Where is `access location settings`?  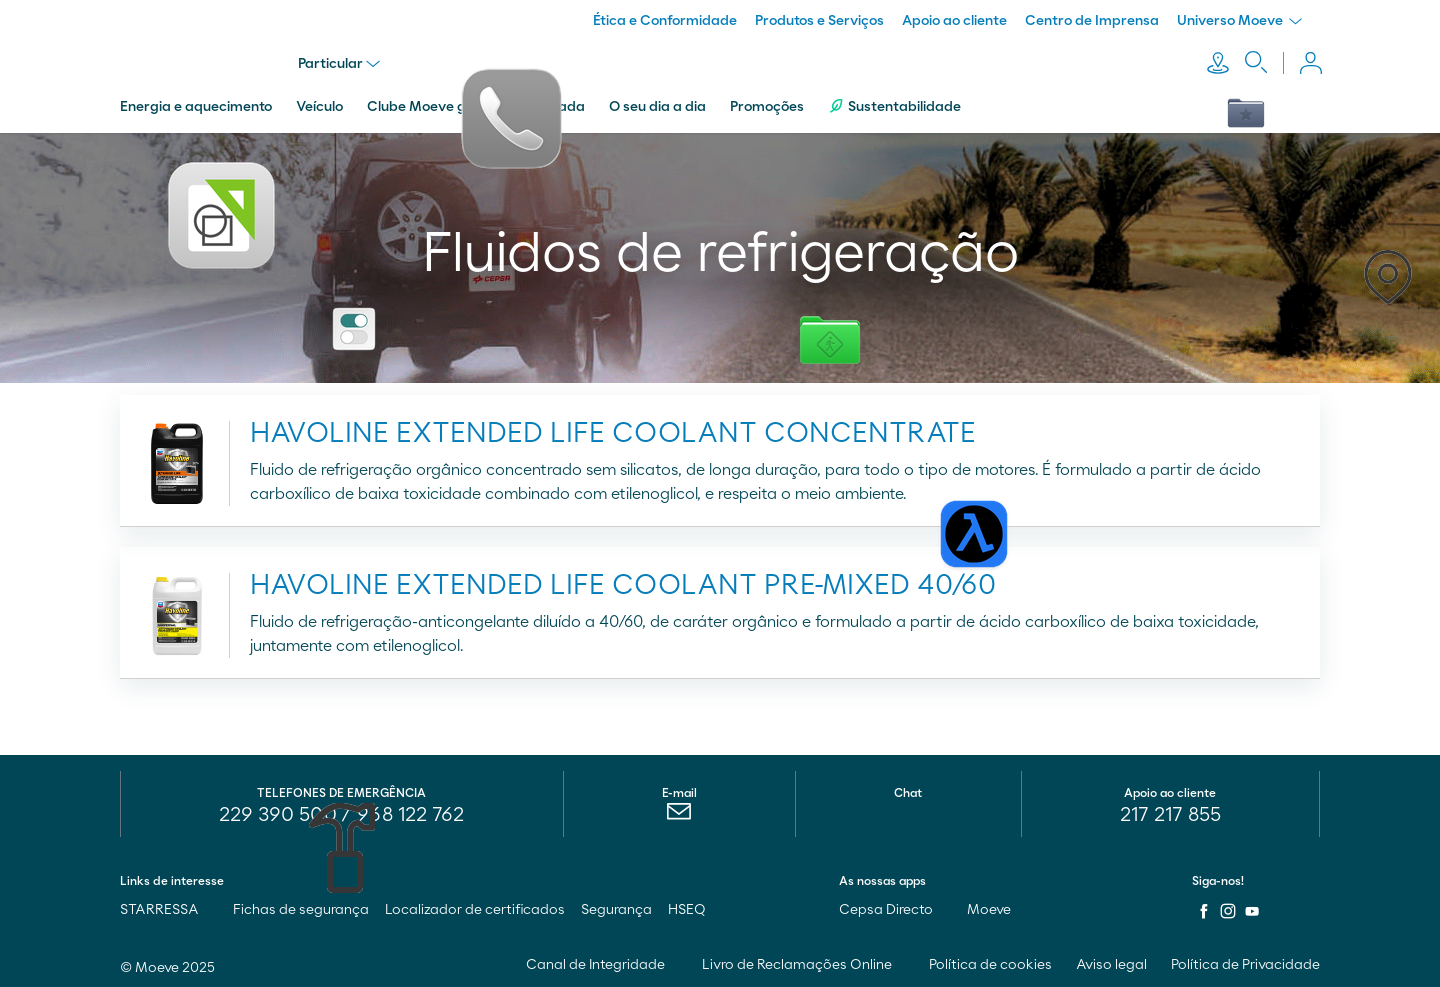 access location settings is located at coordinates (1388, 277).